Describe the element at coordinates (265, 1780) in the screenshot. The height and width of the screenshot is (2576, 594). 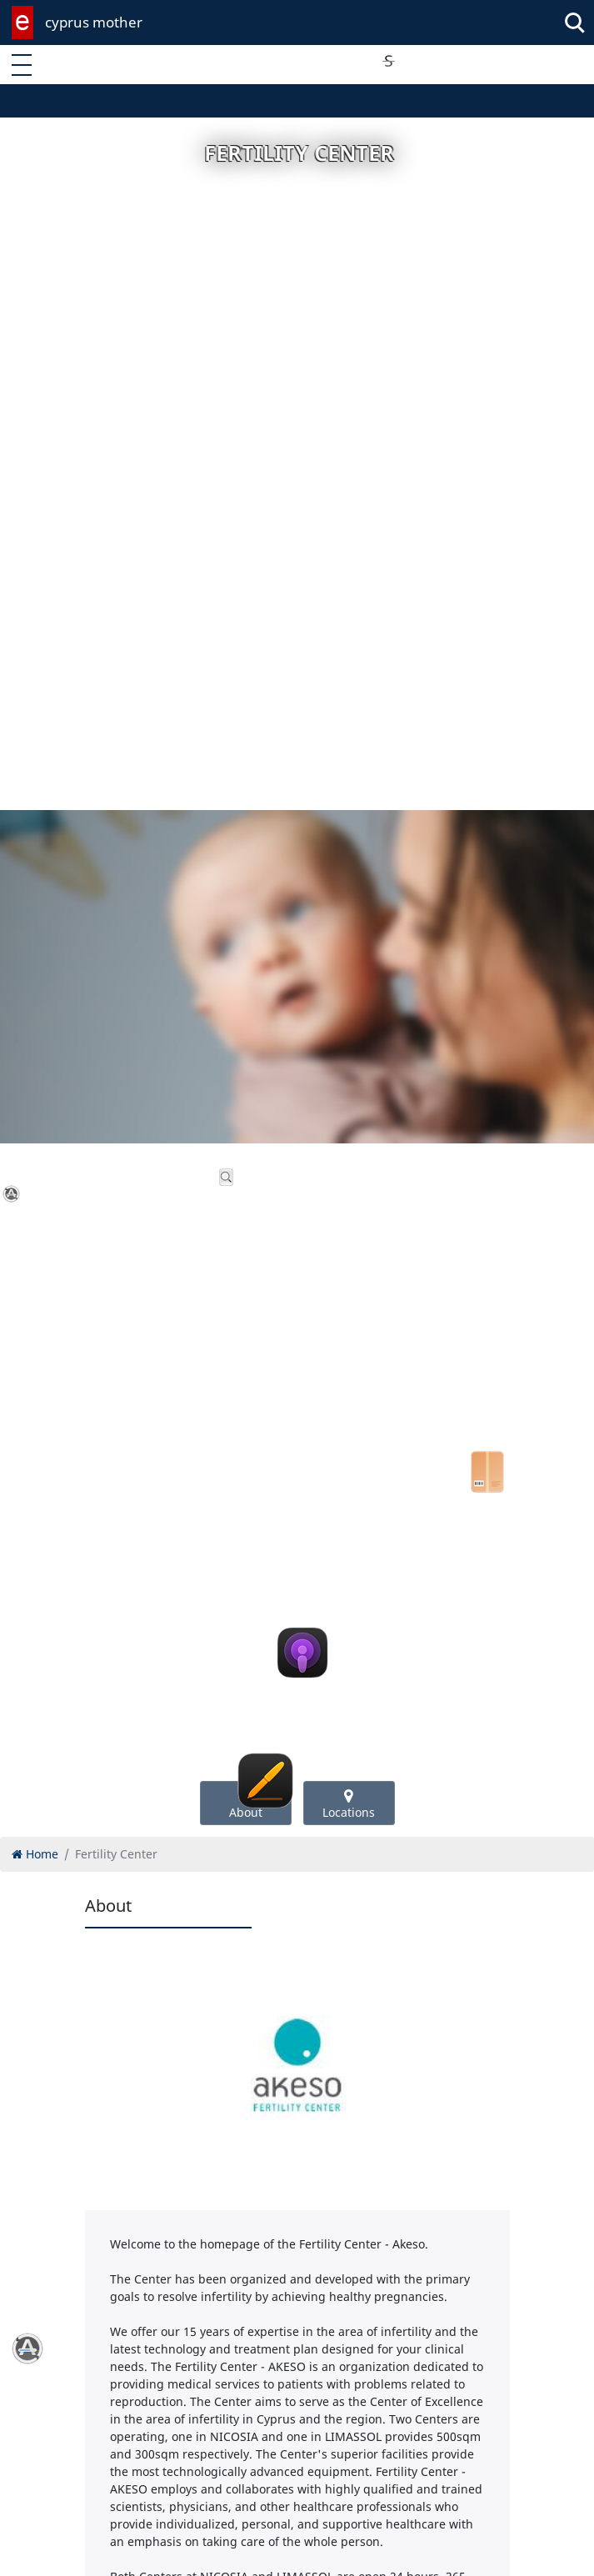
I see `open pages document editor` at that location.